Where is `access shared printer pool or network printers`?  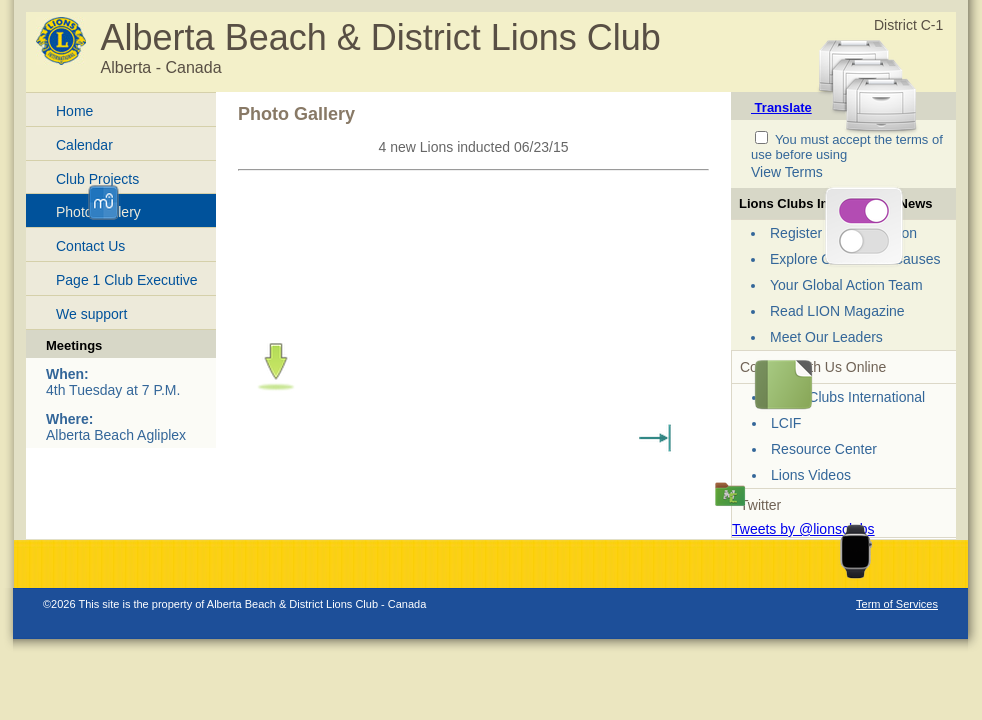 access shared printer pool or network printers is located at coordinates (867, 85).